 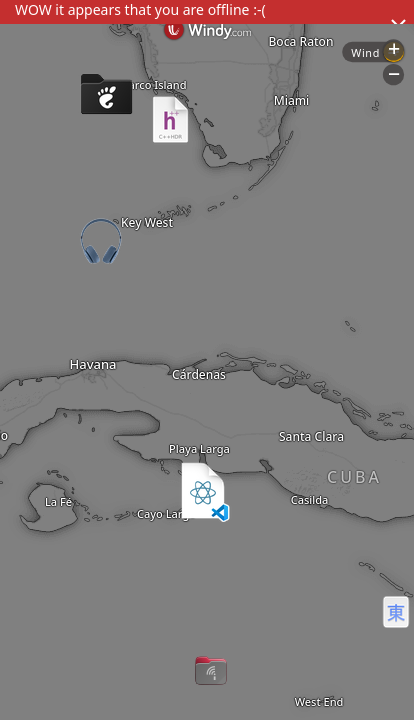 I want to click on folder synced with insync cloud service, so click(x=211, y=670).